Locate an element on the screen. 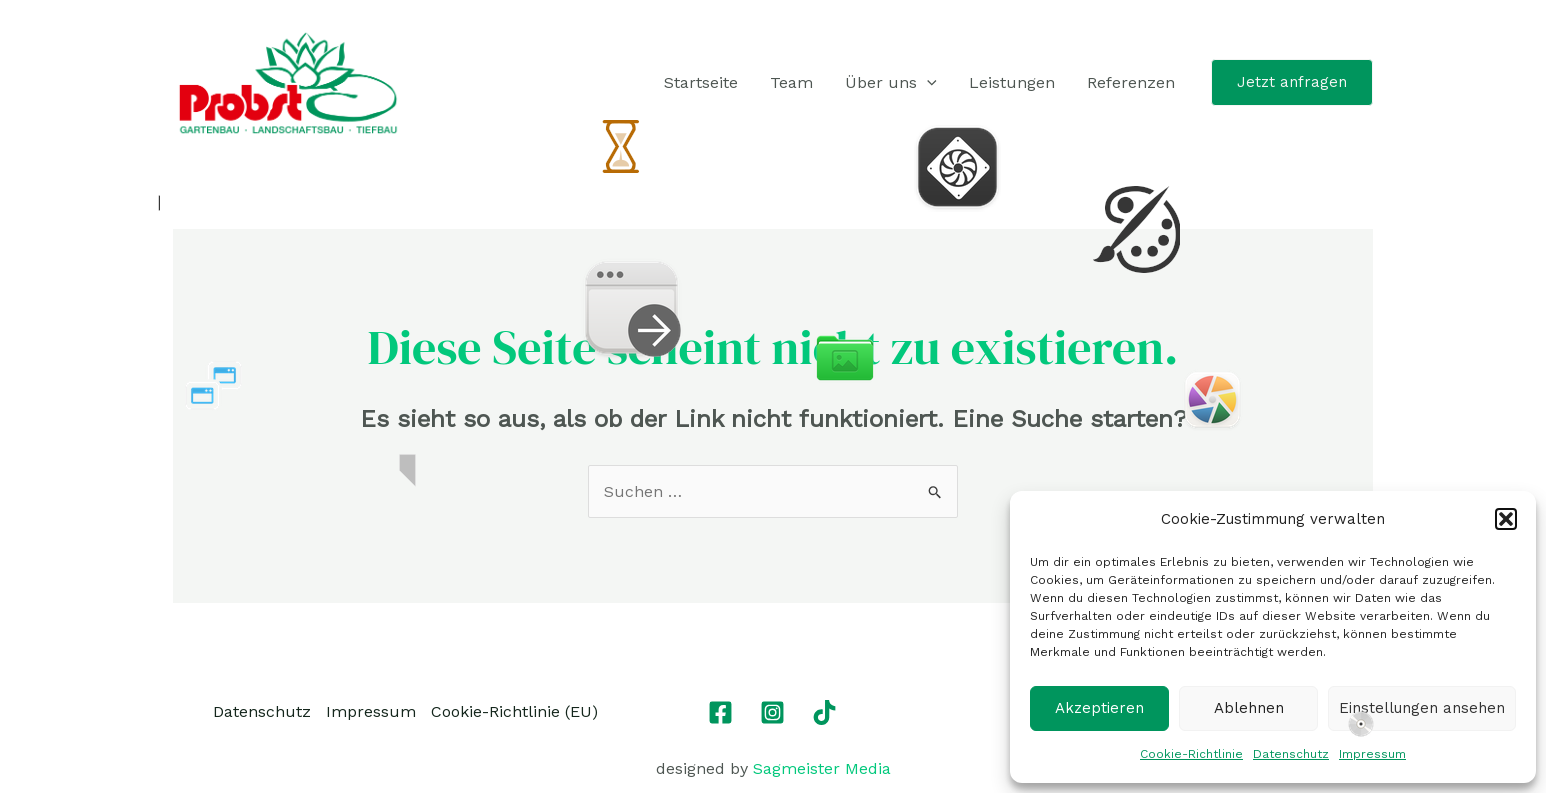 This screenshot has height=793, width=1546. visual divider between UI elements is located at coordinates (160, 203).